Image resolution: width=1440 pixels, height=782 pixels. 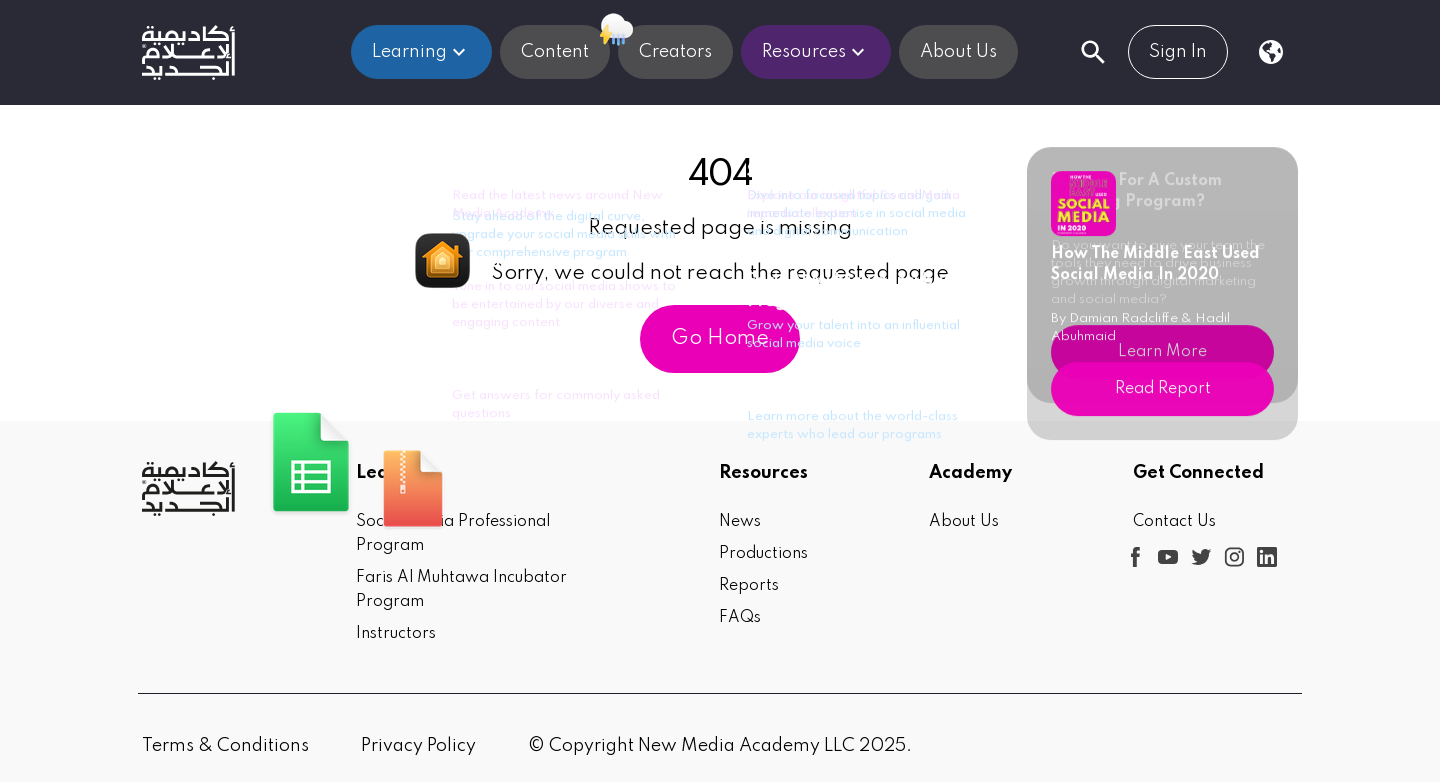 What do you see at coordinates (442, 260) in the screenshot?
I see `open the home app` at bounding box center [442, 260].